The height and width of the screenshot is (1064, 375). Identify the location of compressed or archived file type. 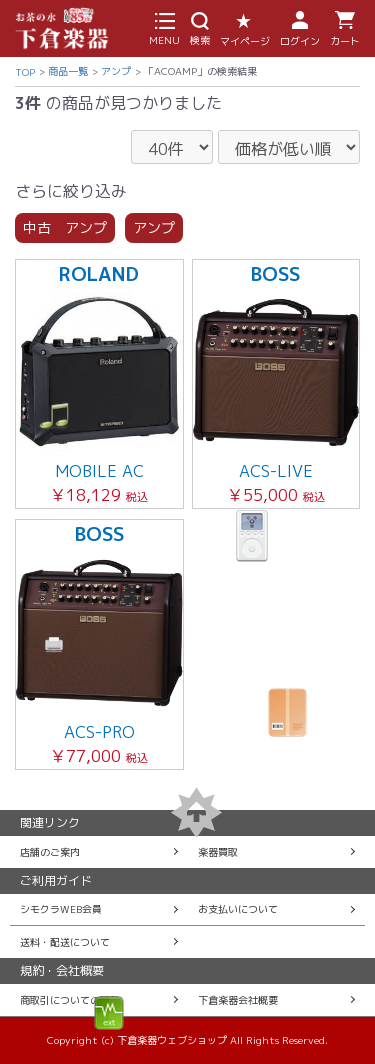
(287, 712).